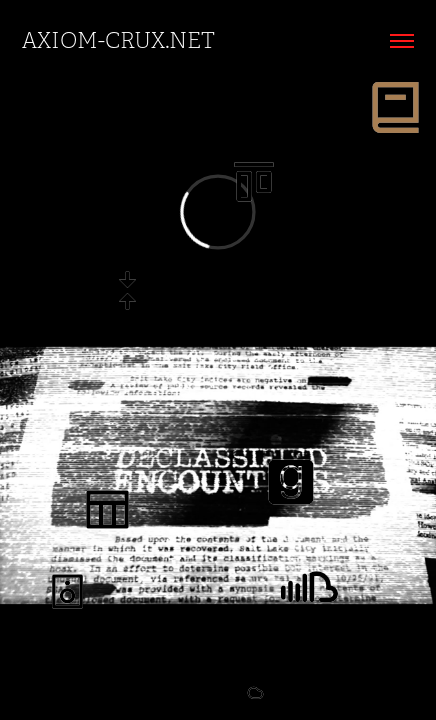 This screenshot has height=720, width=436. Describe the element at coordinates (107, 509) in the screenshot. I see `insert a table into a document` at that location.